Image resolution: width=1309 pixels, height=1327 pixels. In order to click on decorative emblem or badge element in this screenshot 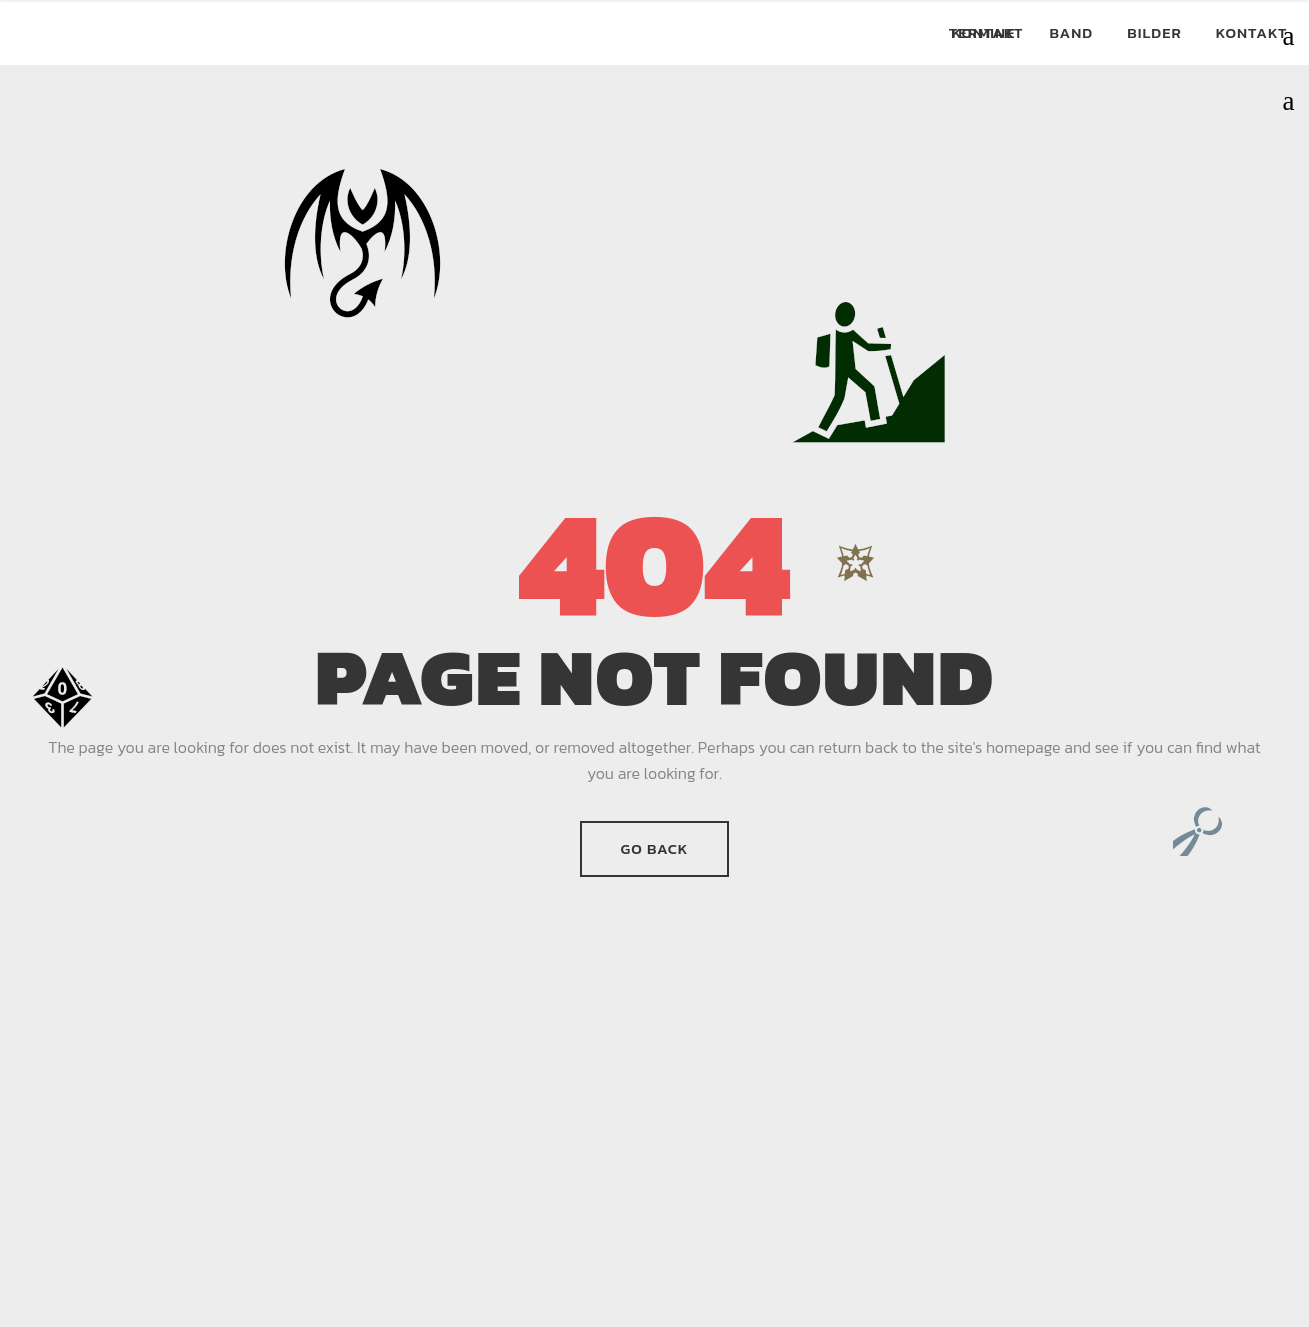, I will do `click(855, 562)`.